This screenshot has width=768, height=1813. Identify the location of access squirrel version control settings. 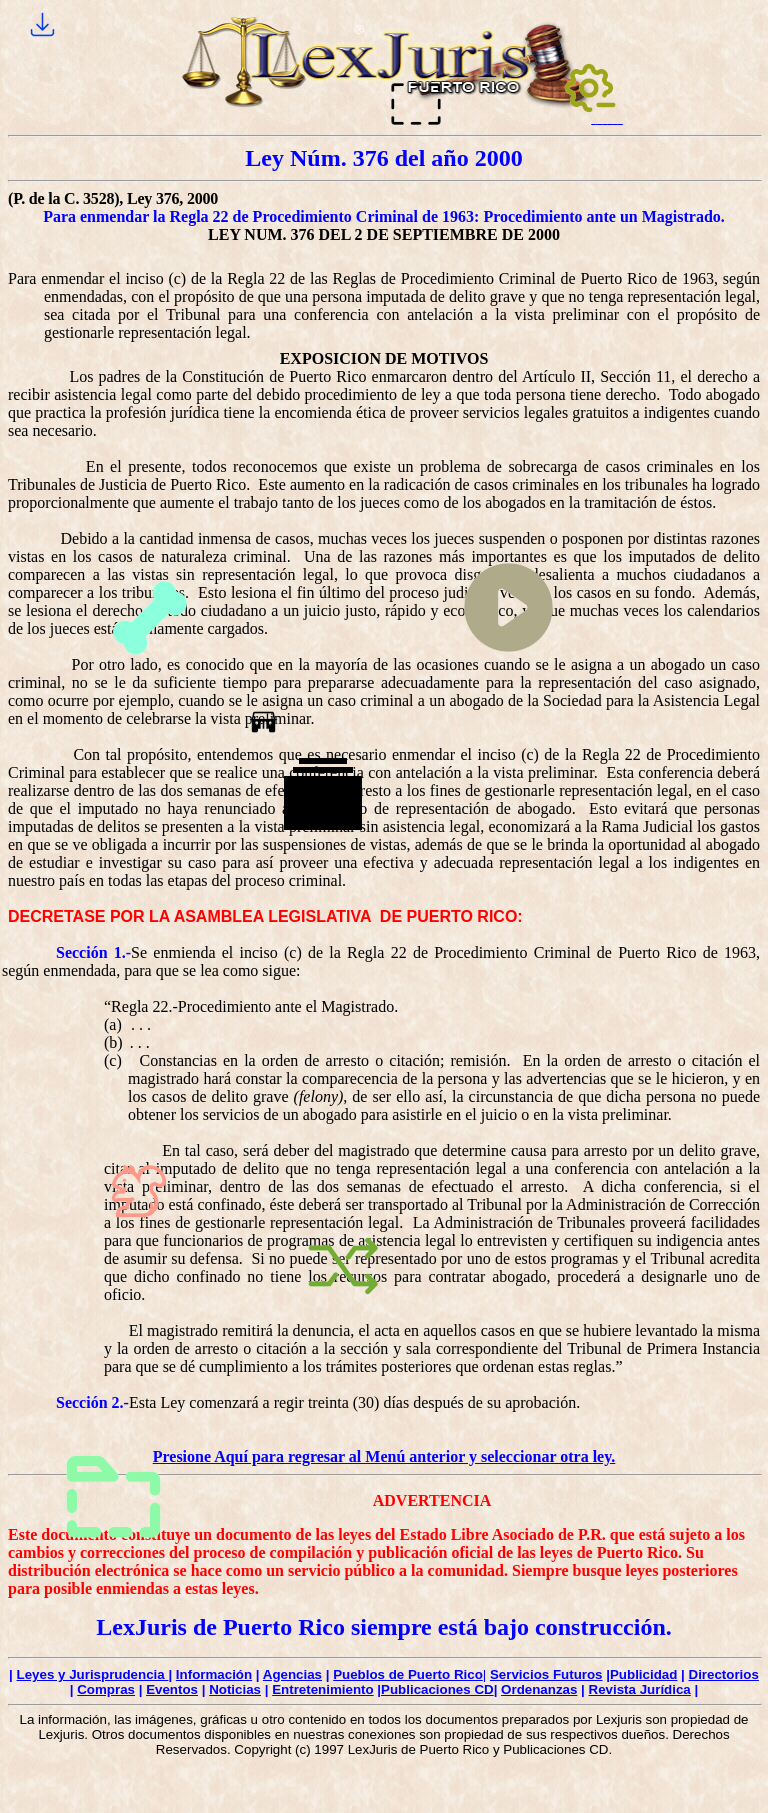
(139, 1190).